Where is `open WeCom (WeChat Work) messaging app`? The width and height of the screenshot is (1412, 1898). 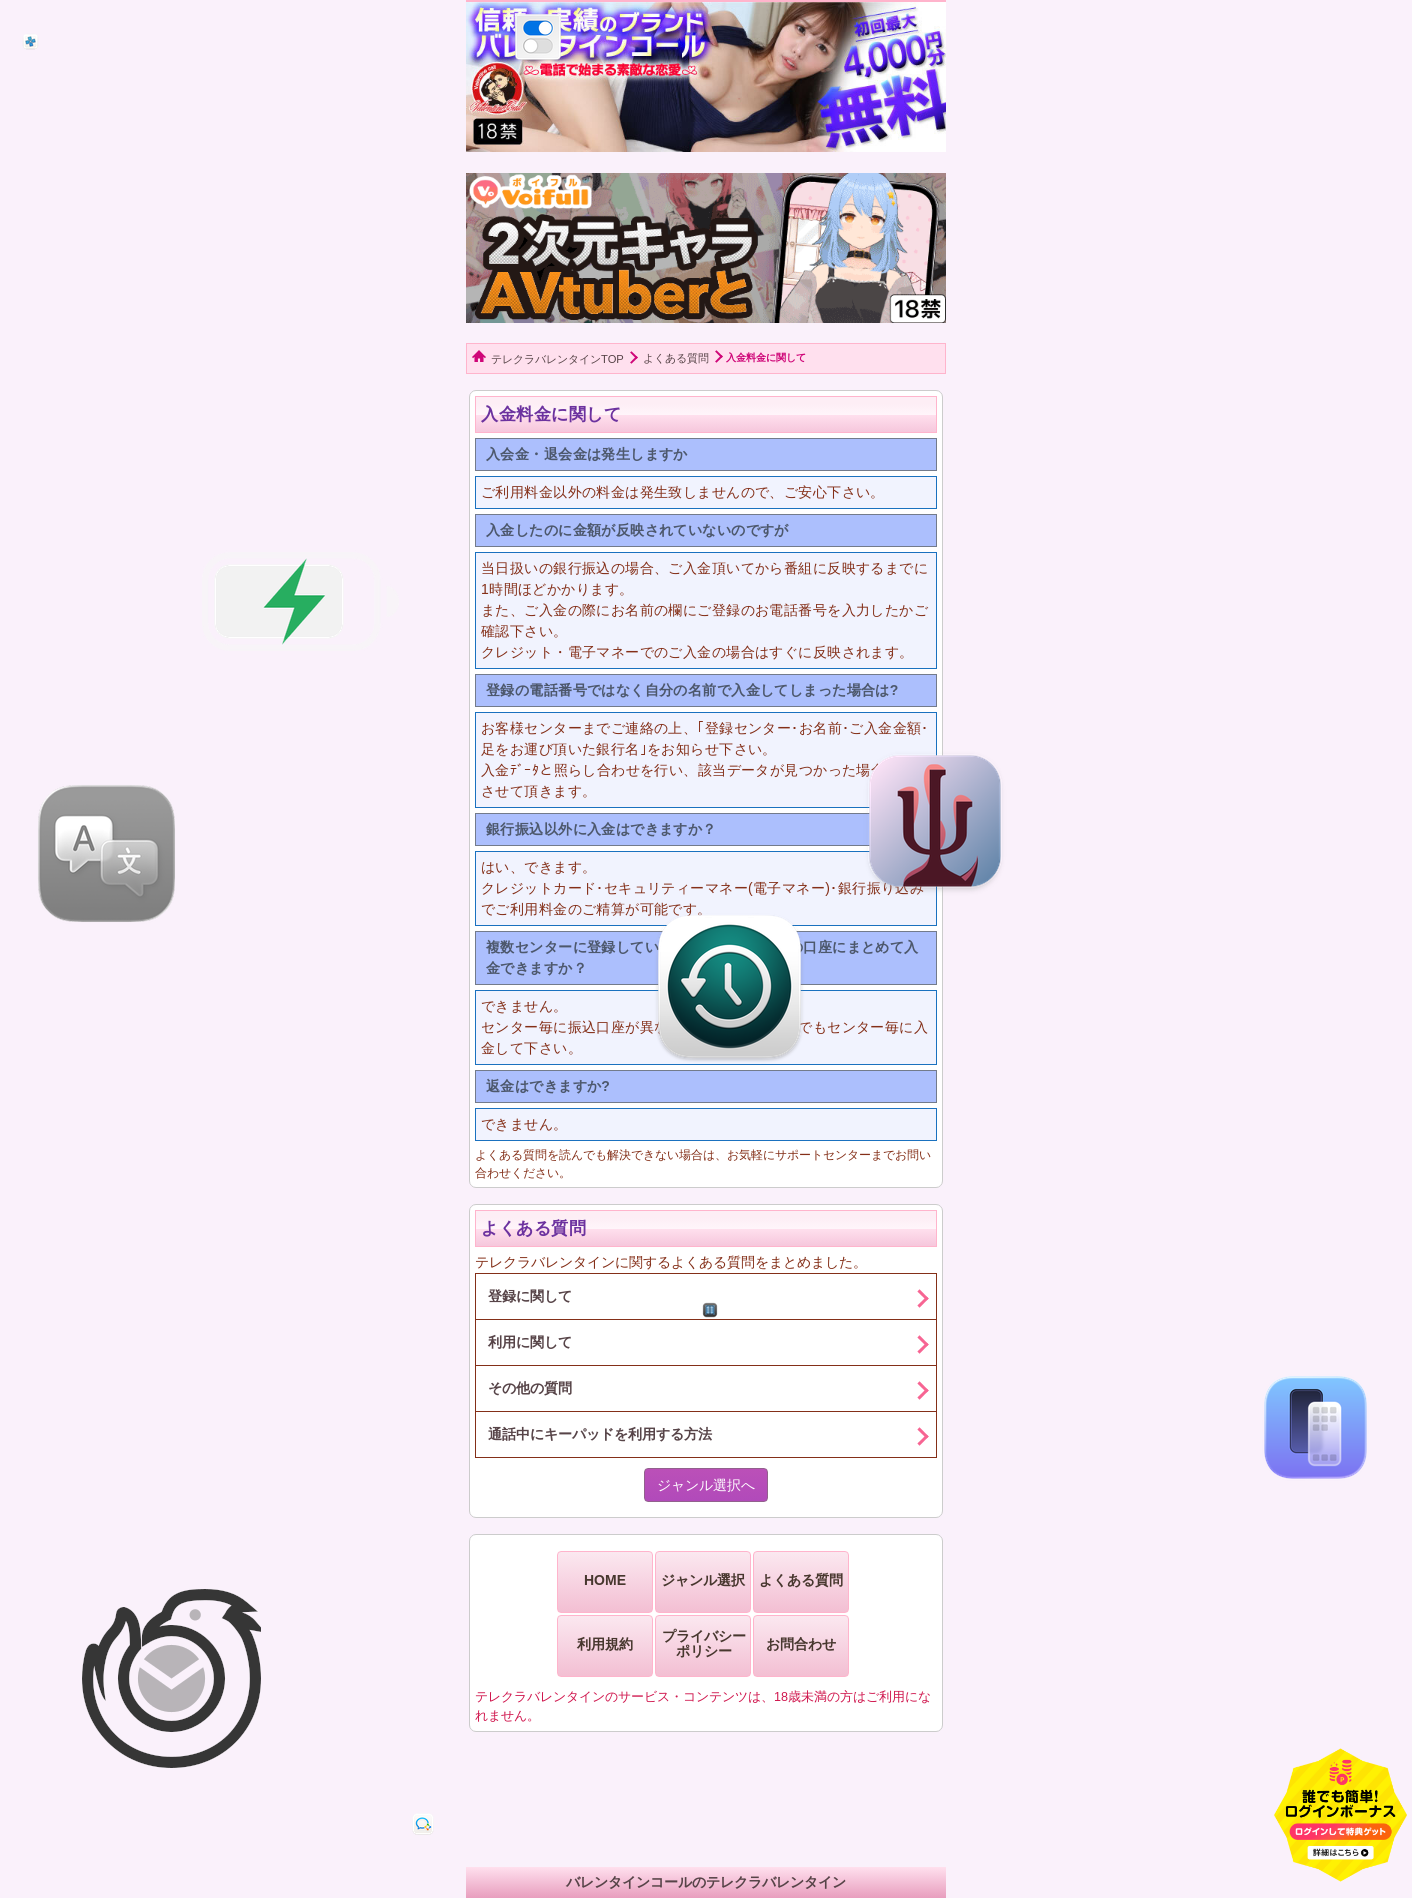 open WeCom (WeChat Work) messaging app is located at coordinates (423, 1824).